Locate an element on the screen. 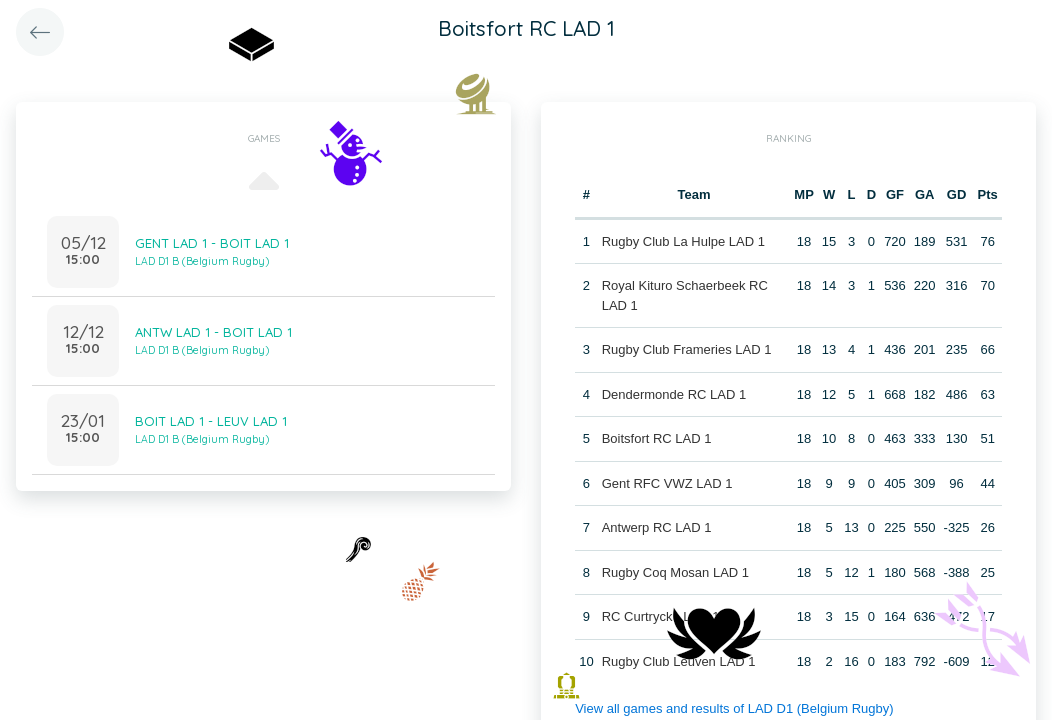 This screenshot has width=1052, height=720. winter or holiday-themed content is located at coordinates (350, 153).